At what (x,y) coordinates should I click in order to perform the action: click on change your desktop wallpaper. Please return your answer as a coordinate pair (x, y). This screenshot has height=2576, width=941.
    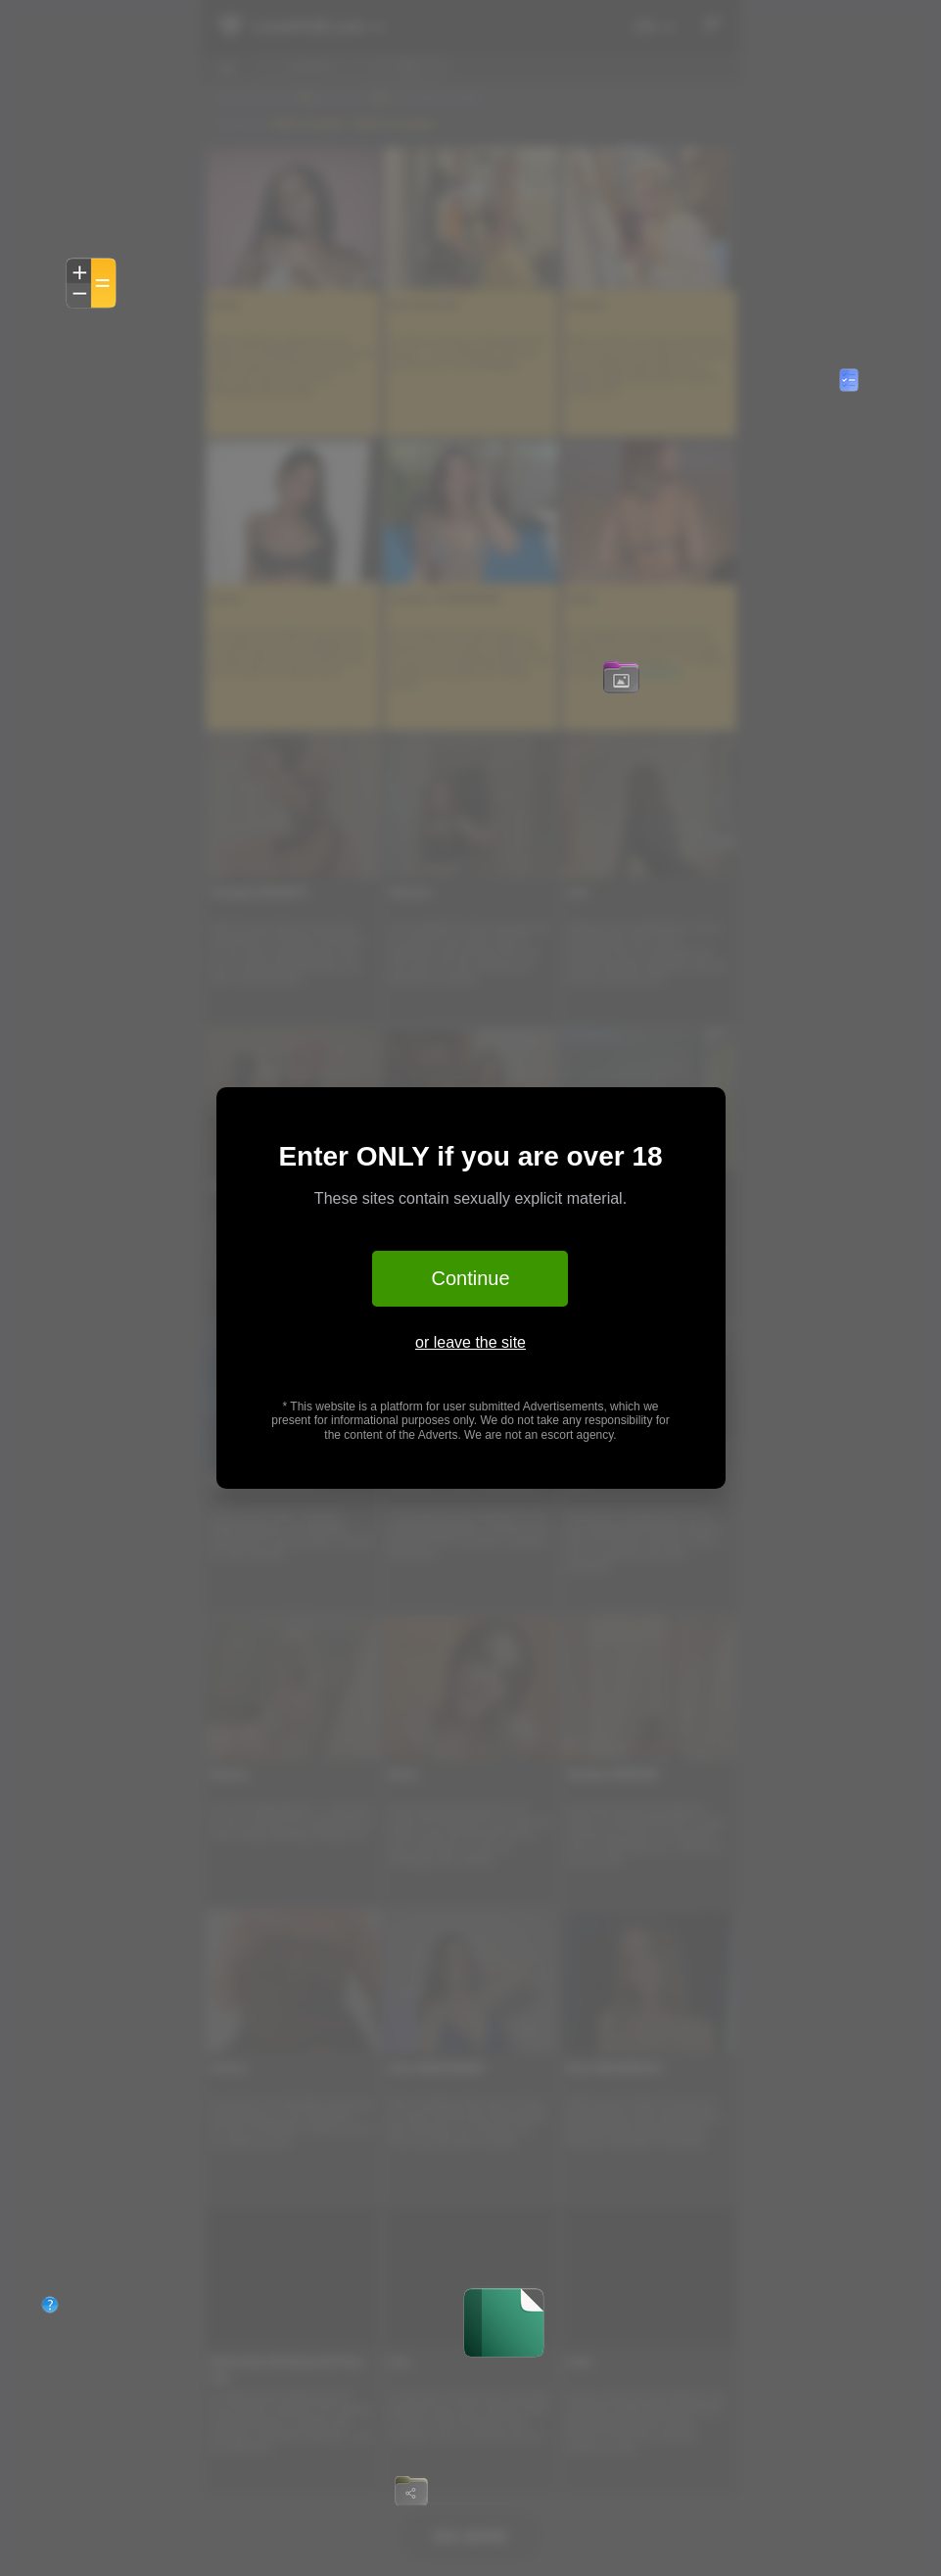
    Looking at the image, I should click on (503, 2319).